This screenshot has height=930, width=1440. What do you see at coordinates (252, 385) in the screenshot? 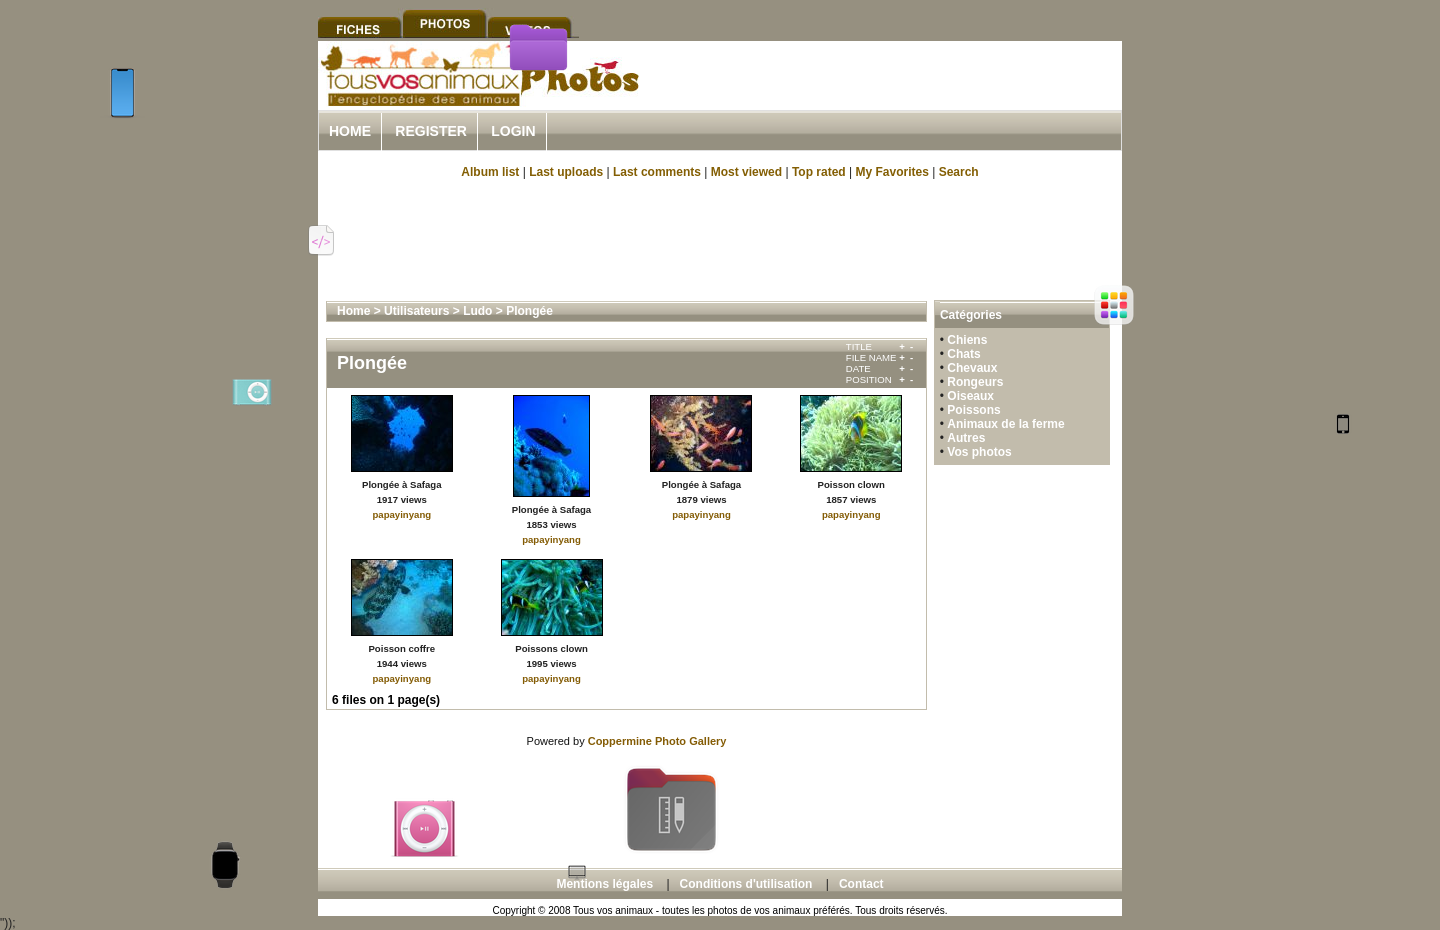
I see `iPod shuffle device connected` at bounding box center [252, 385].